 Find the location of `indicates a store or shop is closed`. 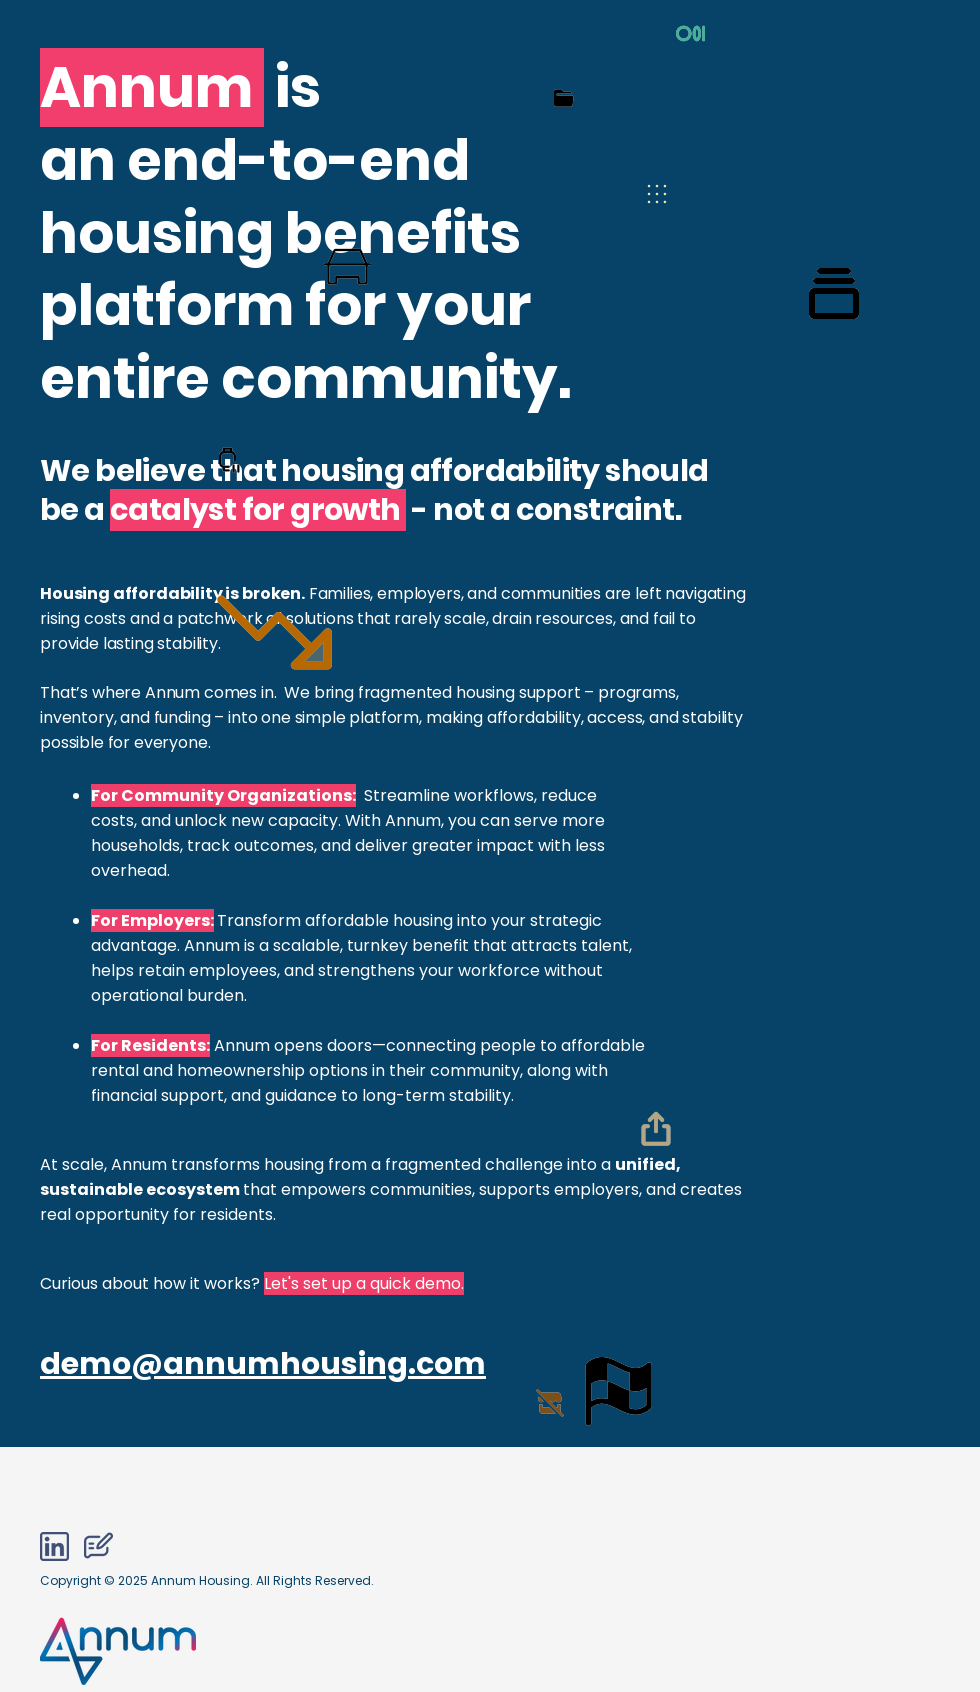

indicates a store or shop is closed is located at coordinates (550, 1403).